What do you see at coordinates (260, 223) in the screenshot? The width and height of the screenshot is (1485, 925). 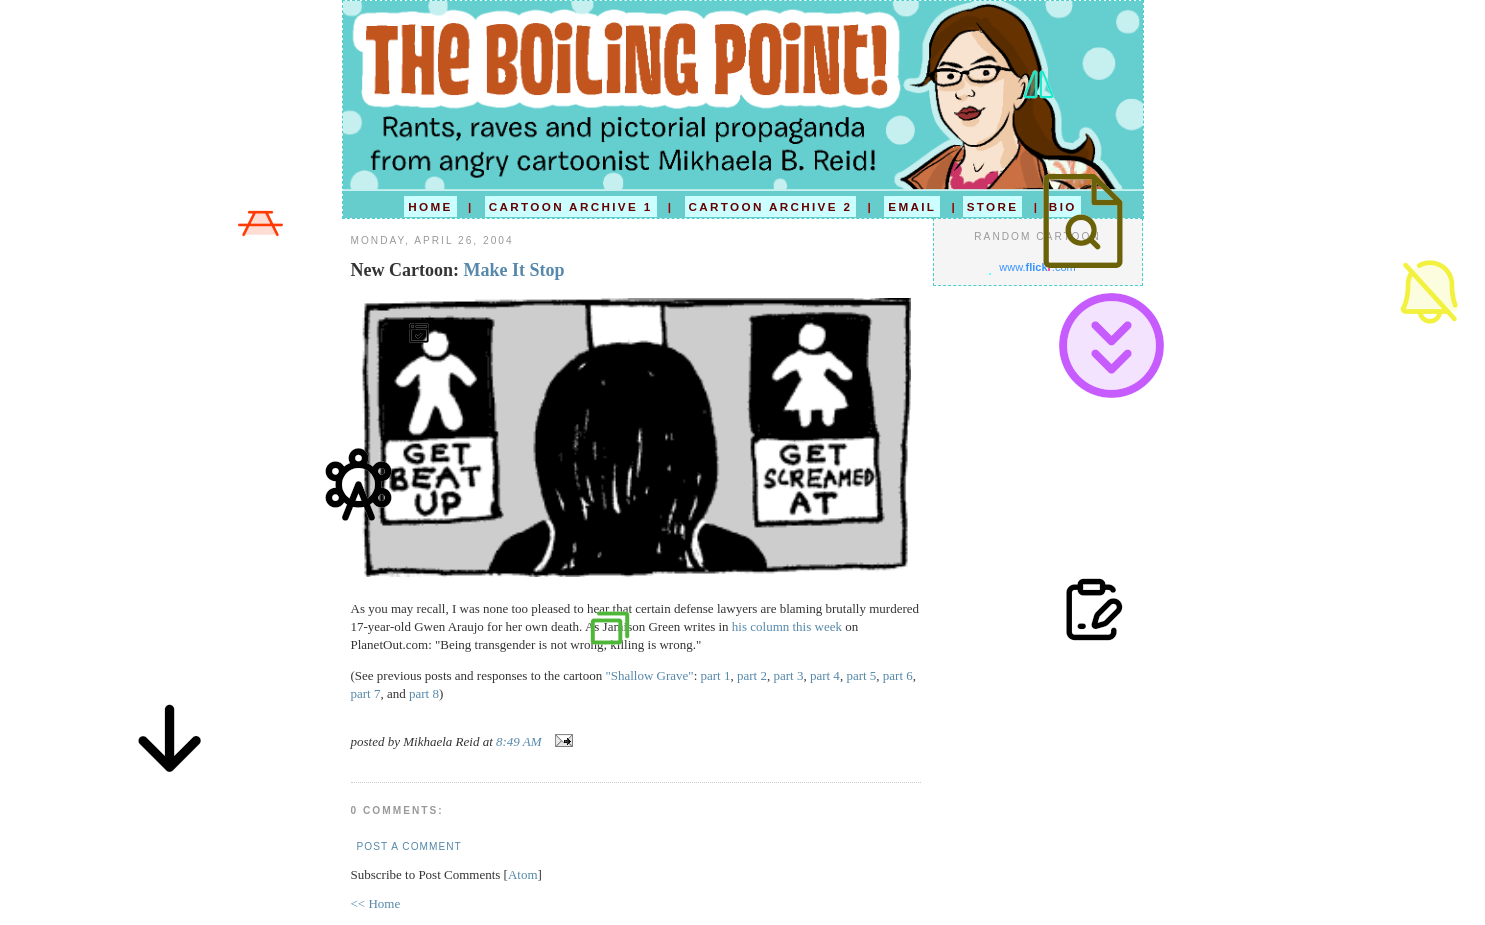 I see `find nearby picnic areas` at bounding box center [260, 223].